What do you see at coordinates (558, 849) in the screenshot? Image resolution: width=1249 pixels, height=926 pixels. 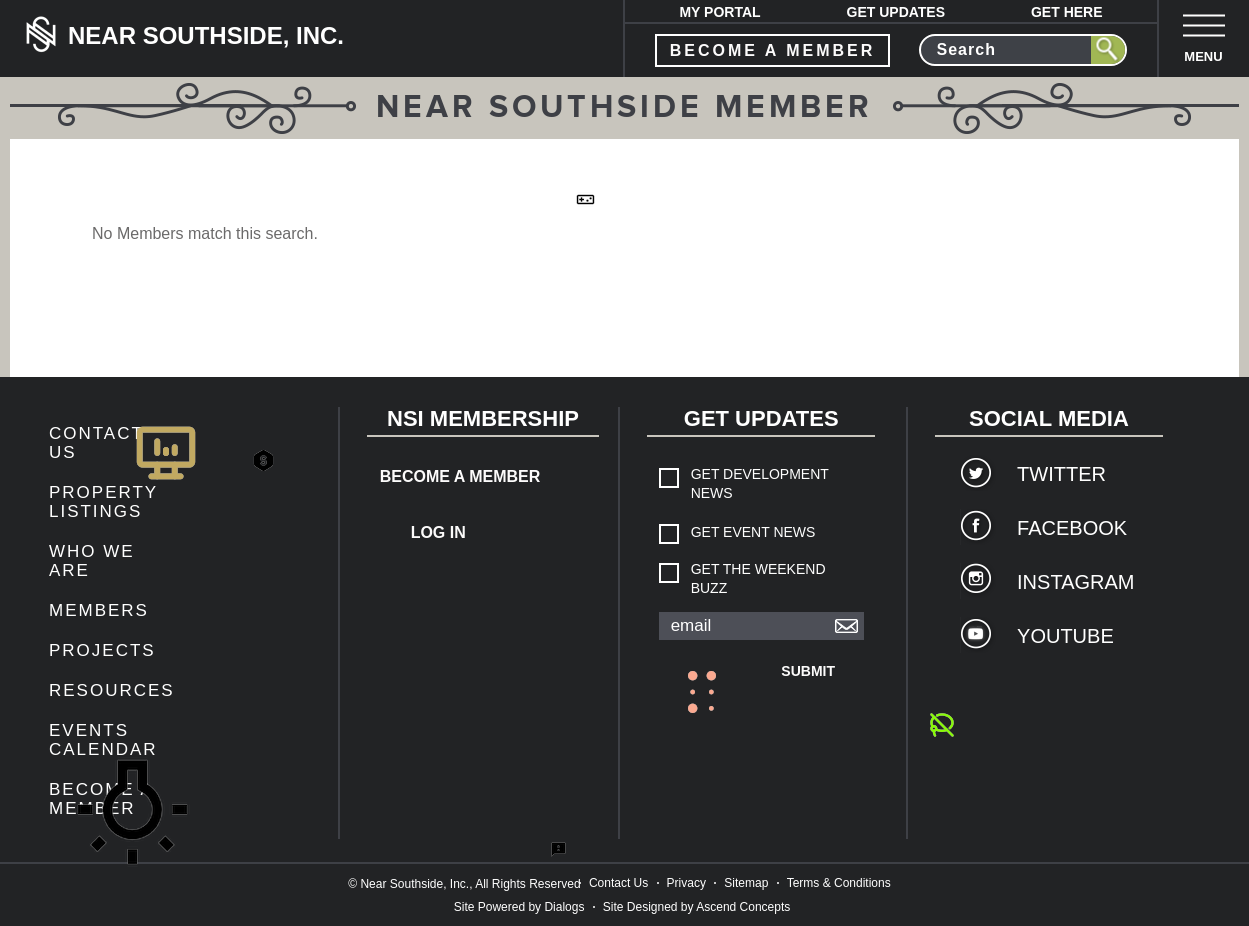 I see `submit feedback or comments` at bounding box center [558, 849].